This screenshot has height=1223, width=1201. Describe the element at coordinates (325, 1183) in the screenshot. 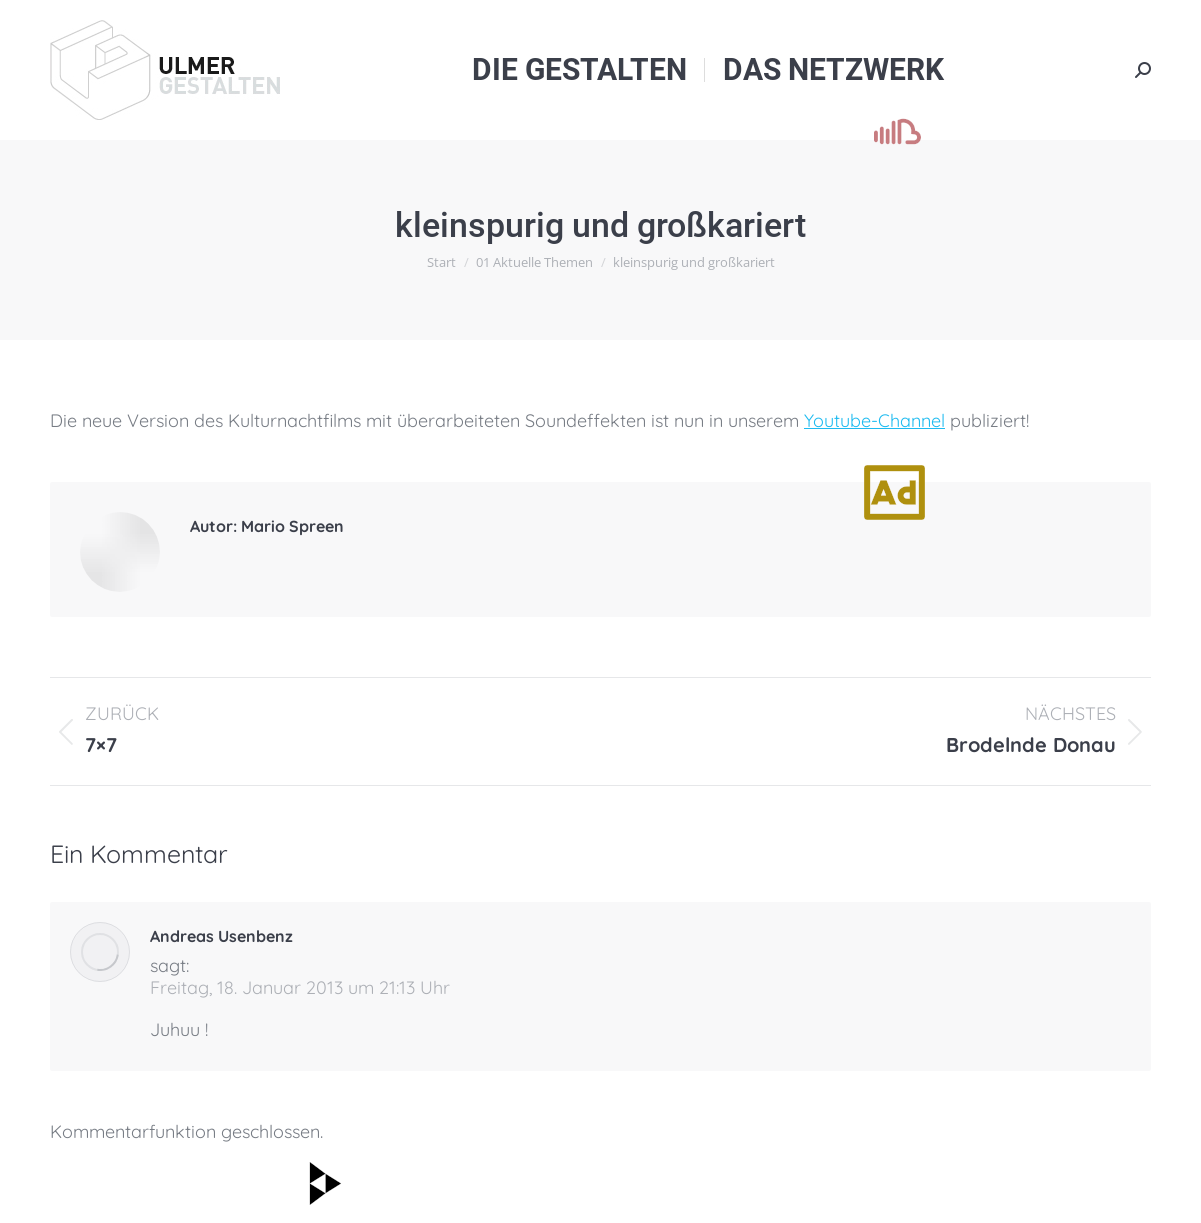

I see `open the PeerTube app` at that location.